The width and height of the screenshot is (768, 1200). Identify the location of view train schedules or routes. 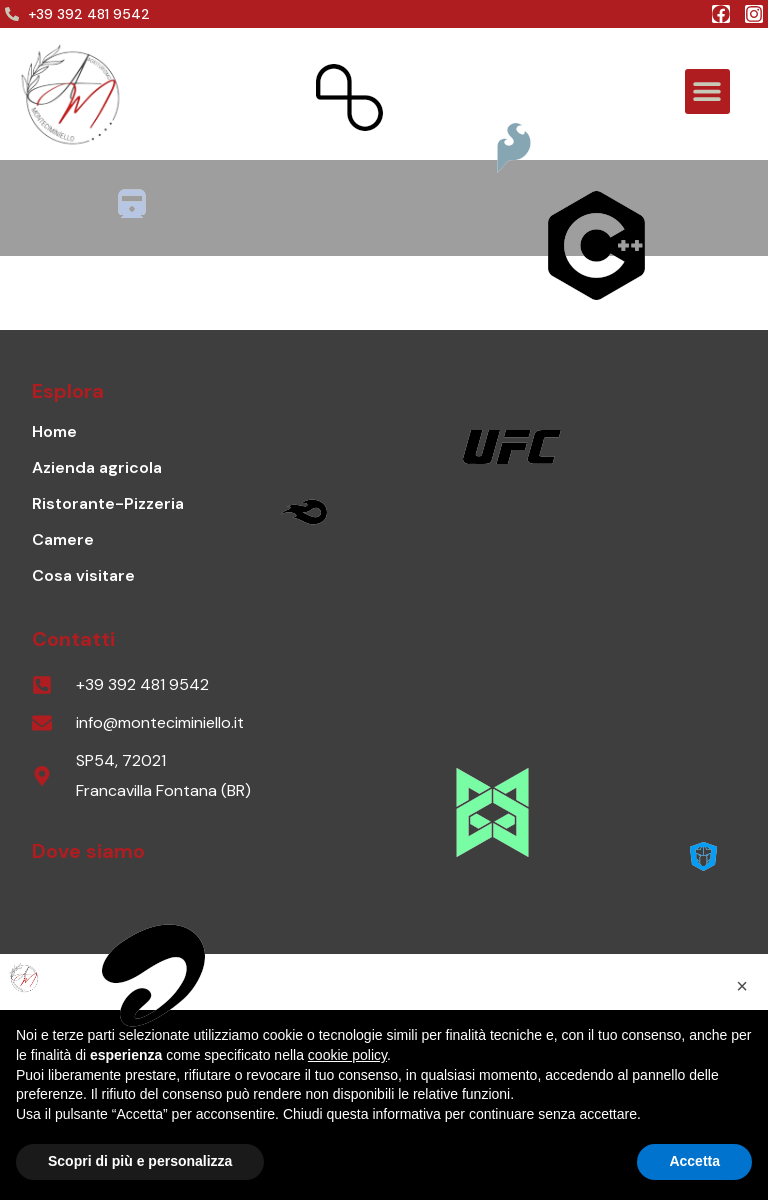
(132, 203).